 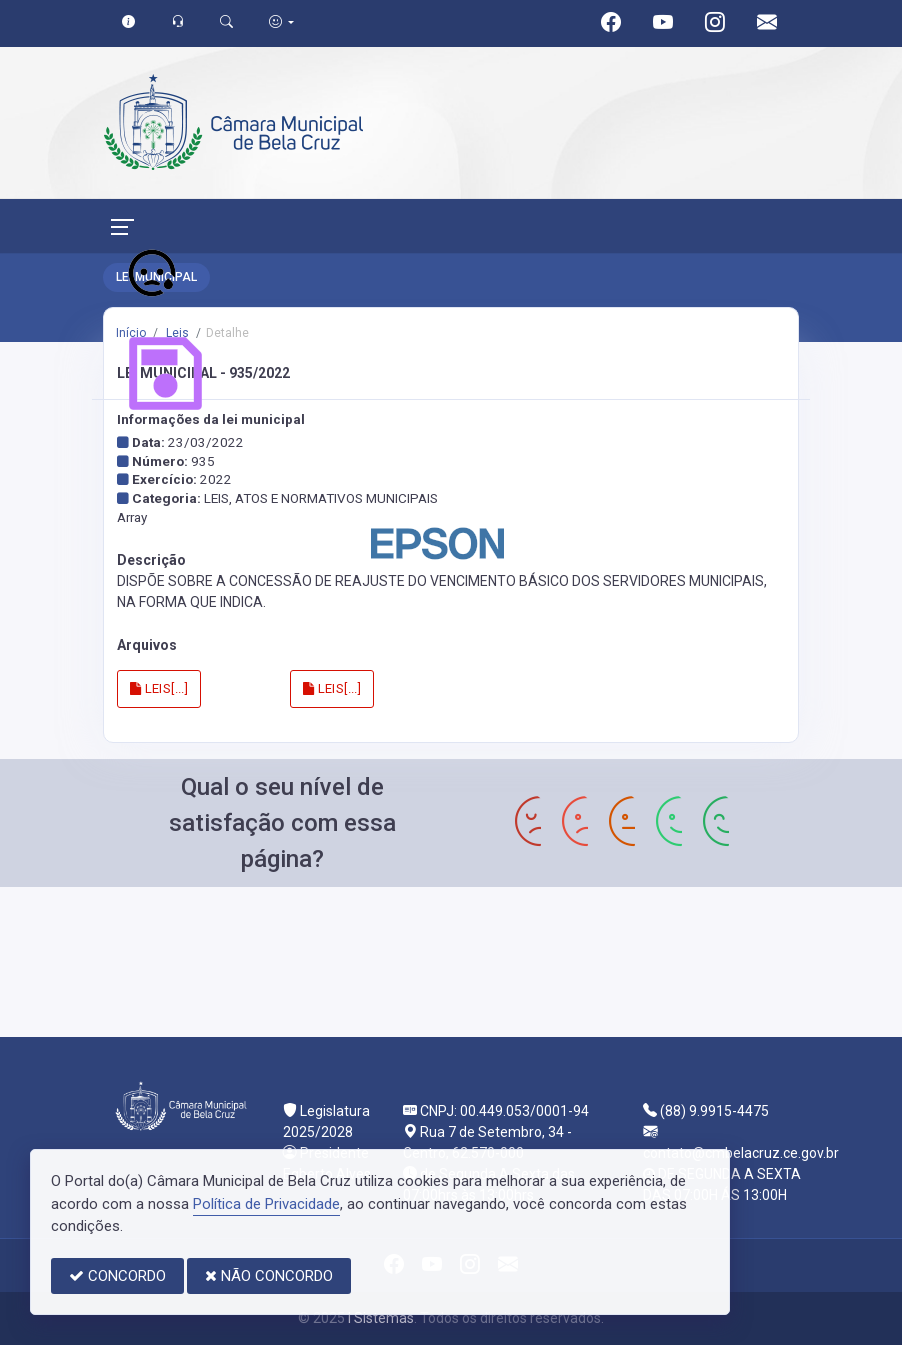 What do you see at coordinates (152, 273) in the screenshot?
I see `indicate a sad or negative reaction` at bounding box center [152, 273].